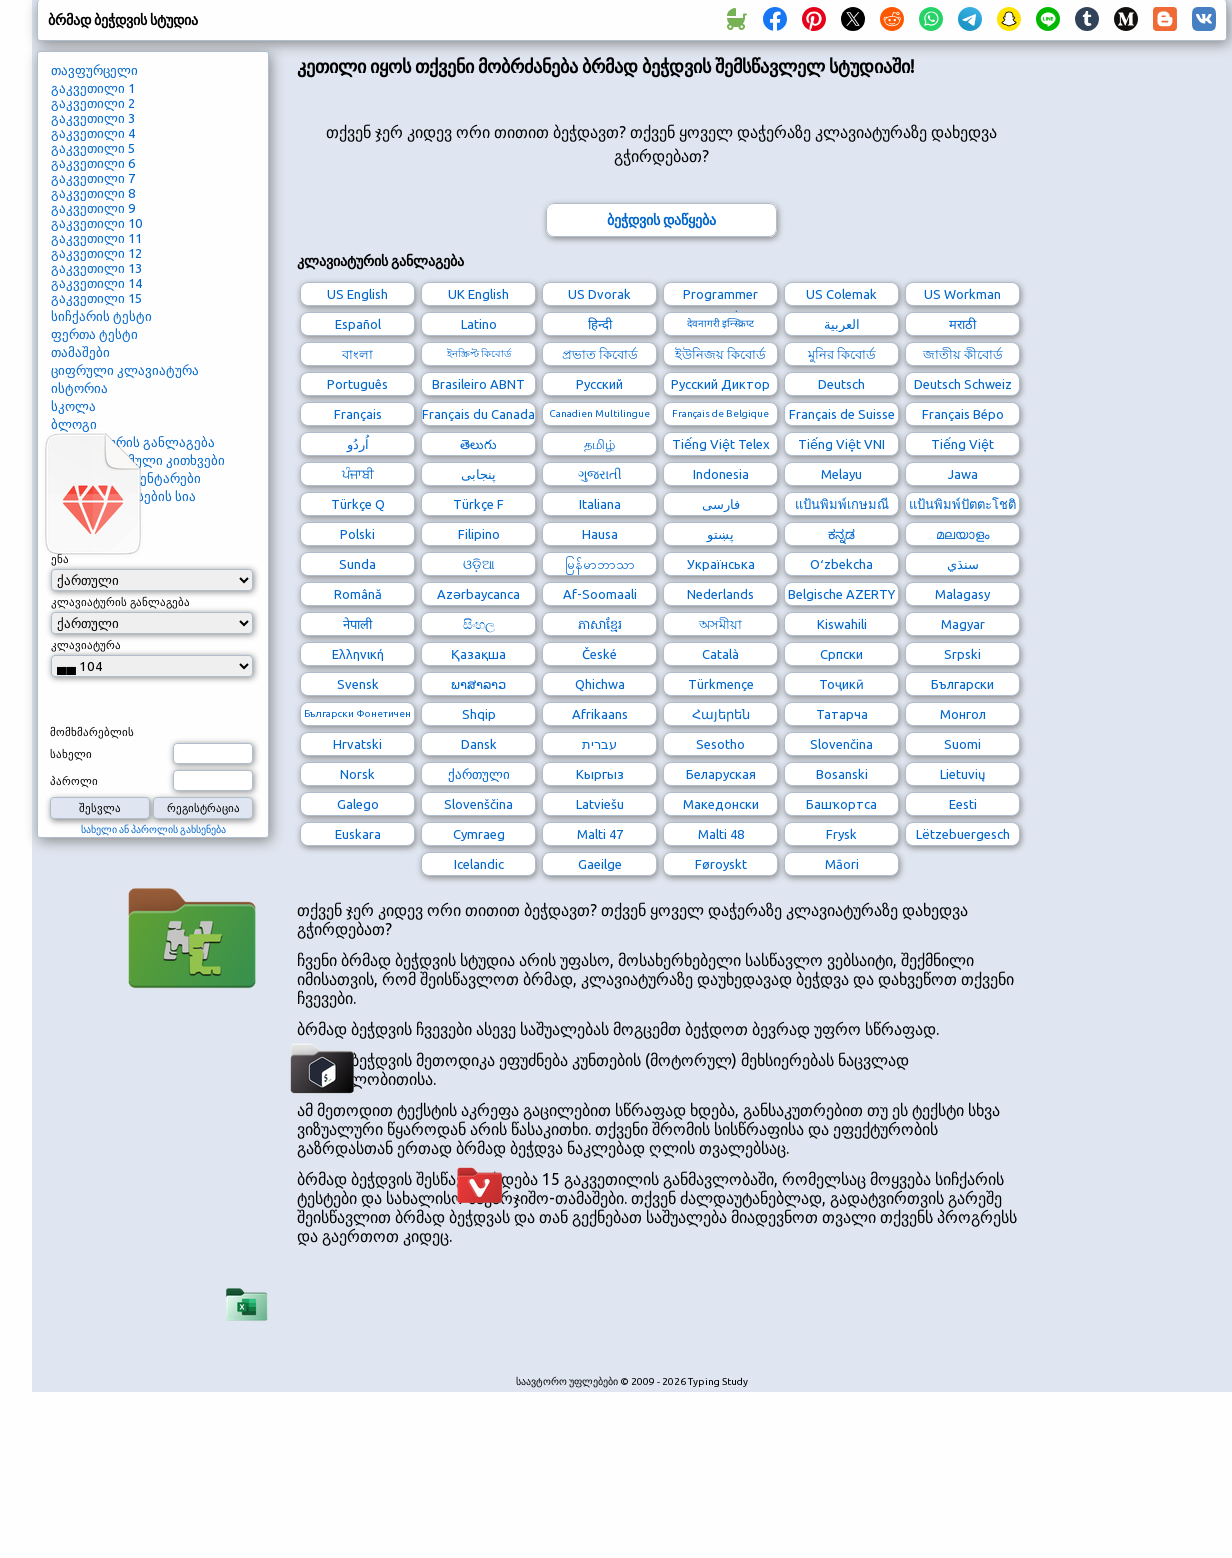  Describe the element at coordinates (246, 1305) in the screenshot. I see `open folder containing Excel spreadsheets` at that location.